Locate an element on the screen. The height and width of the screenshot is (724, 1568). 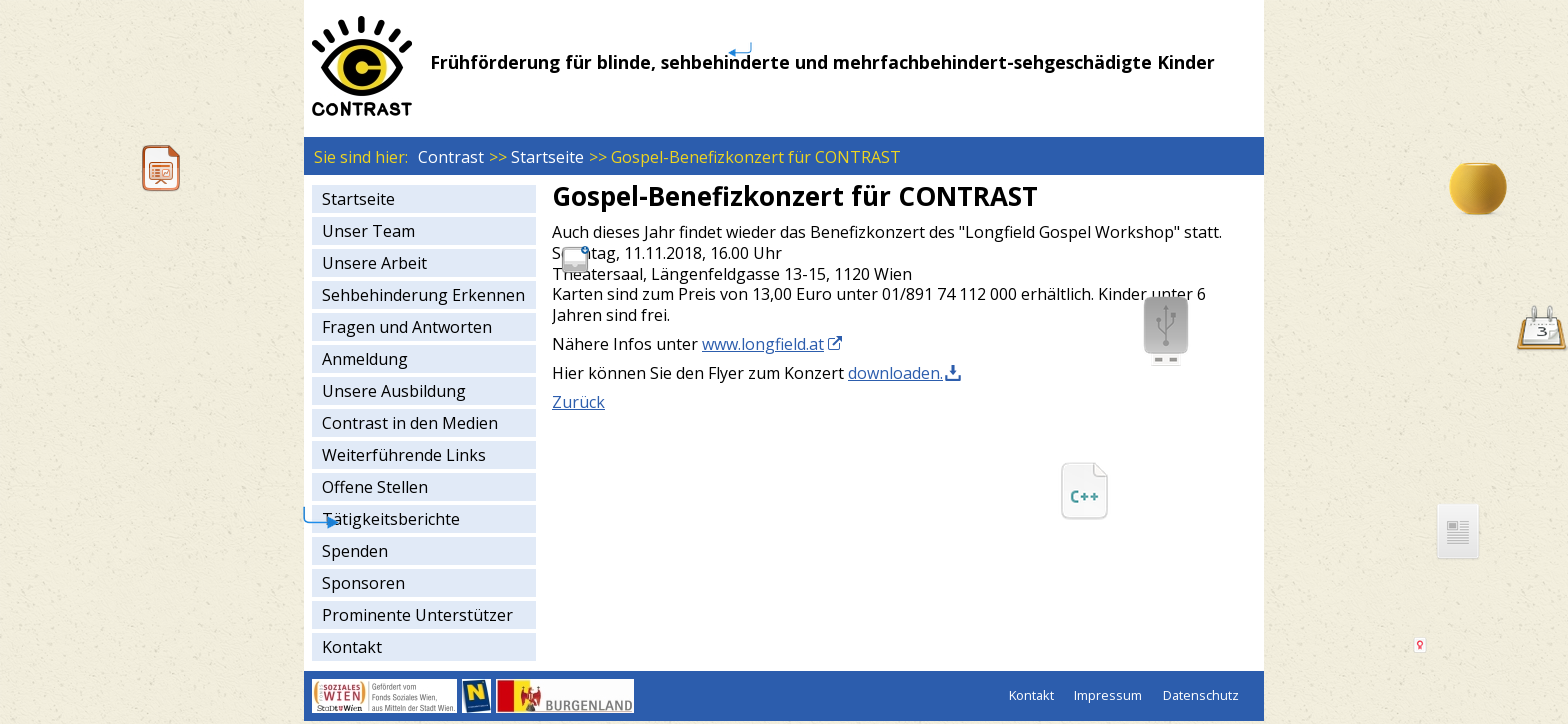
reply to the sender of this email is located at coordinates (739, 49).